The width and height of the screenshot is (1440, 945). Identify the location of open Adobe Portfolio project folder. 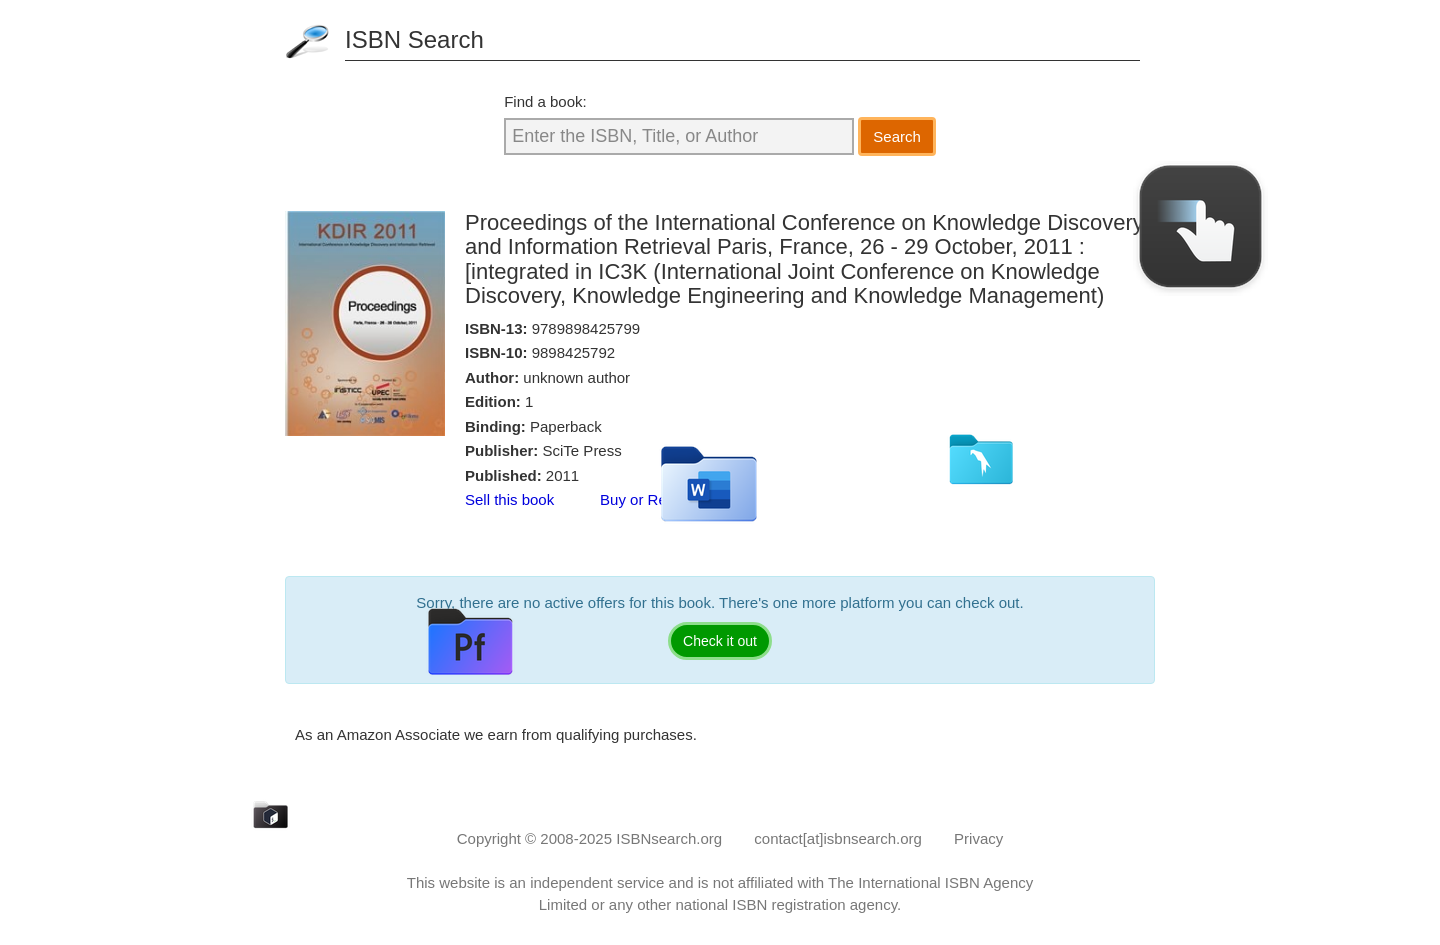
(470, 644).